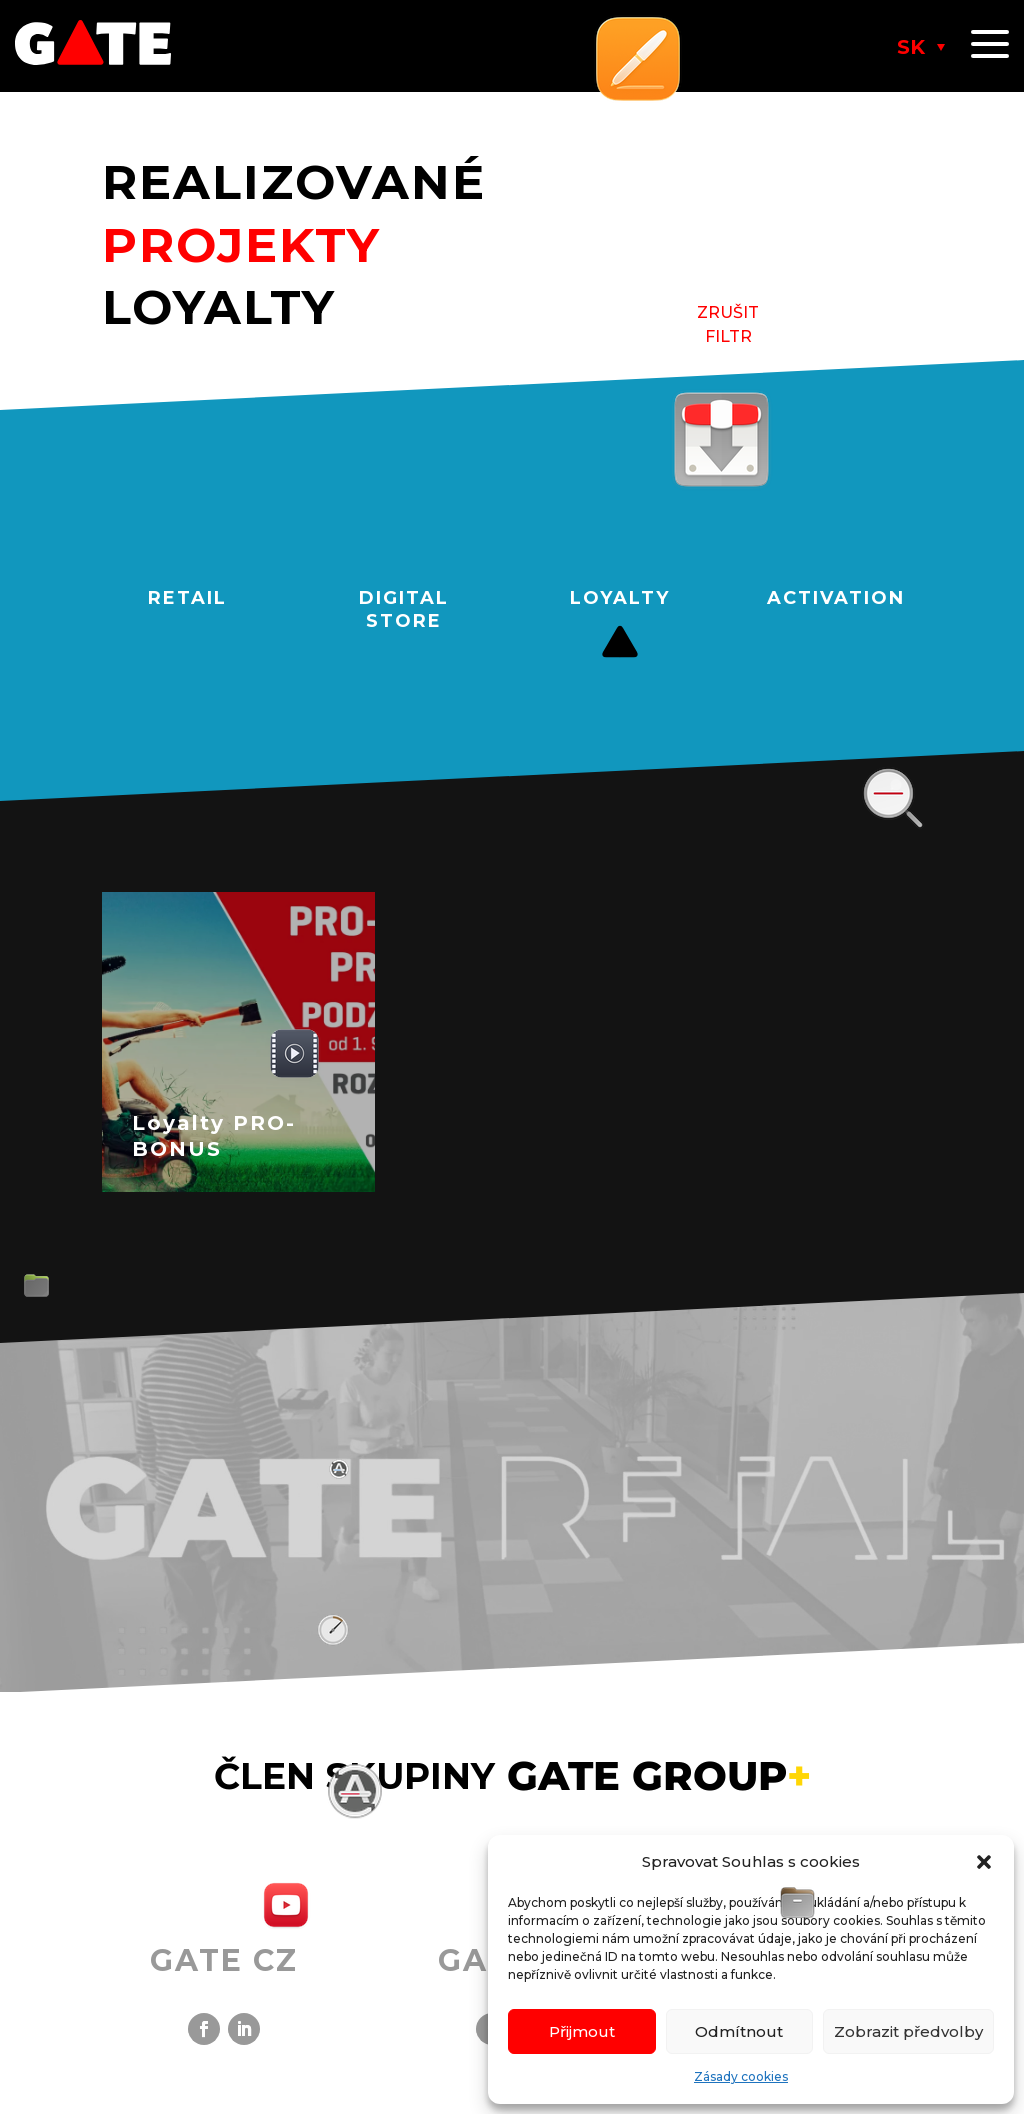 Image resolution: width=1024 pixels, height=2114 pixels. Describe the element at coordinates (36, 1285) in the screenshot. I see `open a folder to view its contents` at that location.